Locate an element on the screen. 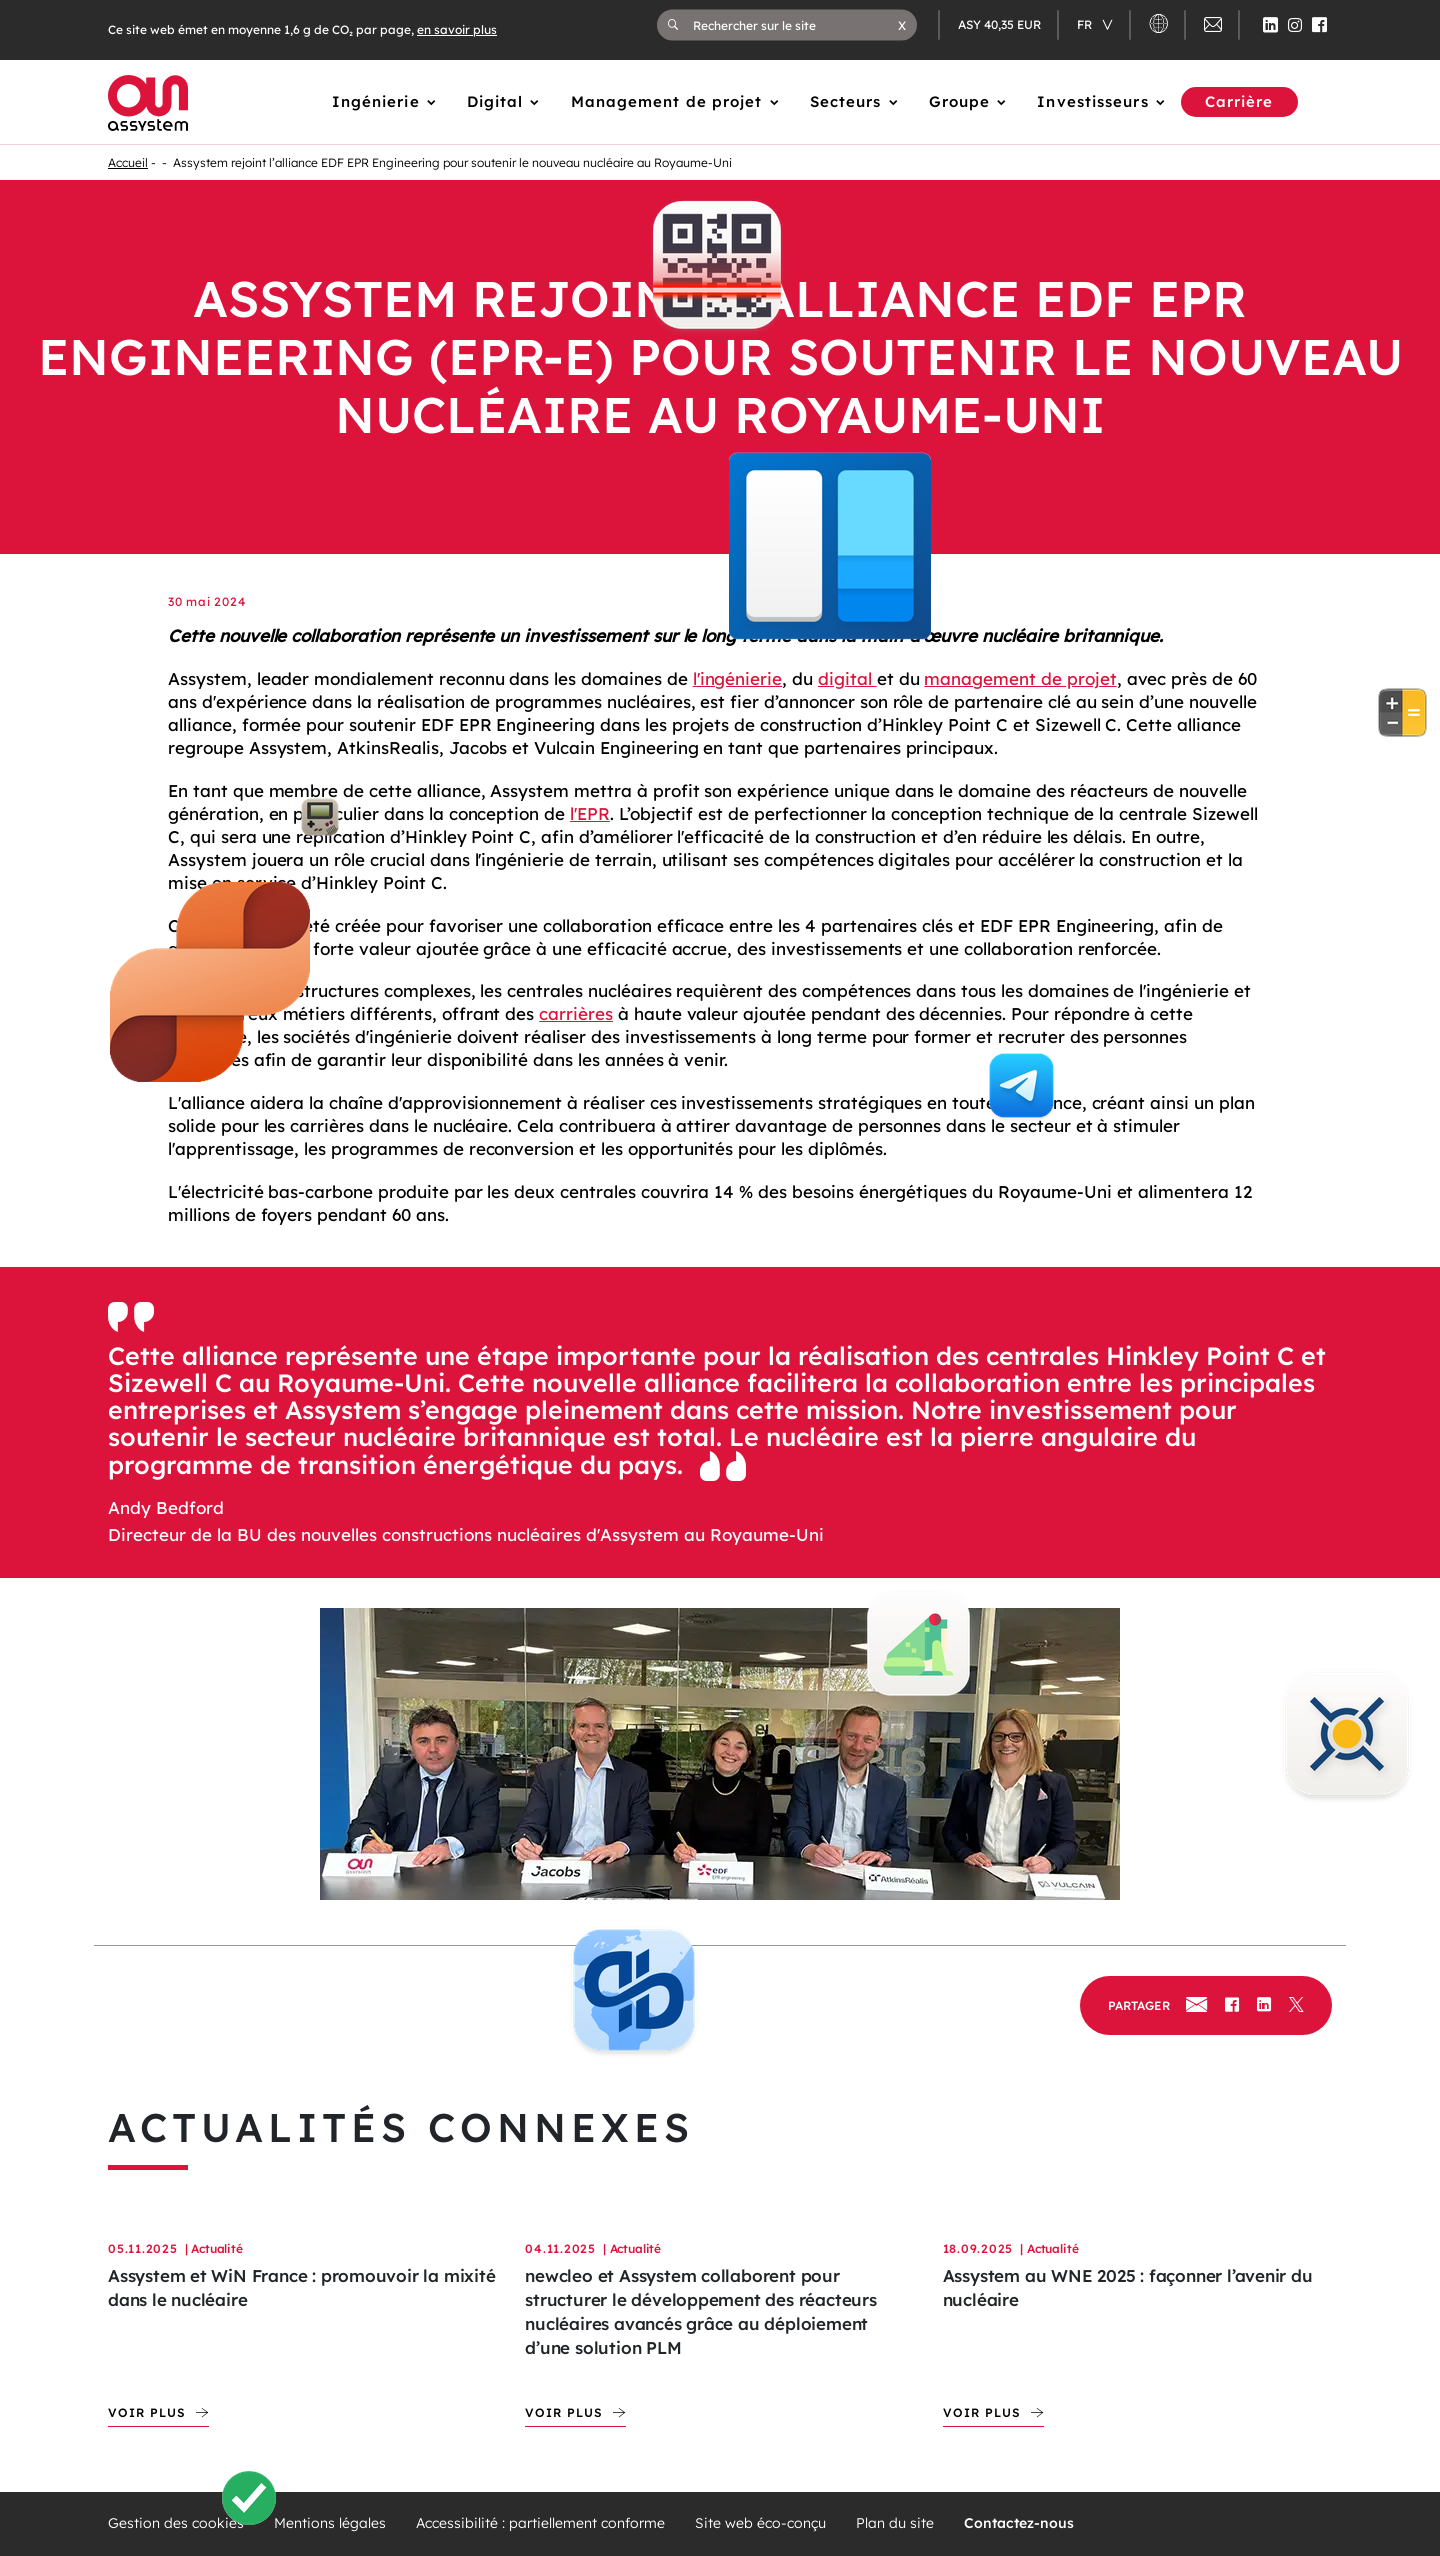  open Telegram messaging app is located at coordinates (1021, 1085).